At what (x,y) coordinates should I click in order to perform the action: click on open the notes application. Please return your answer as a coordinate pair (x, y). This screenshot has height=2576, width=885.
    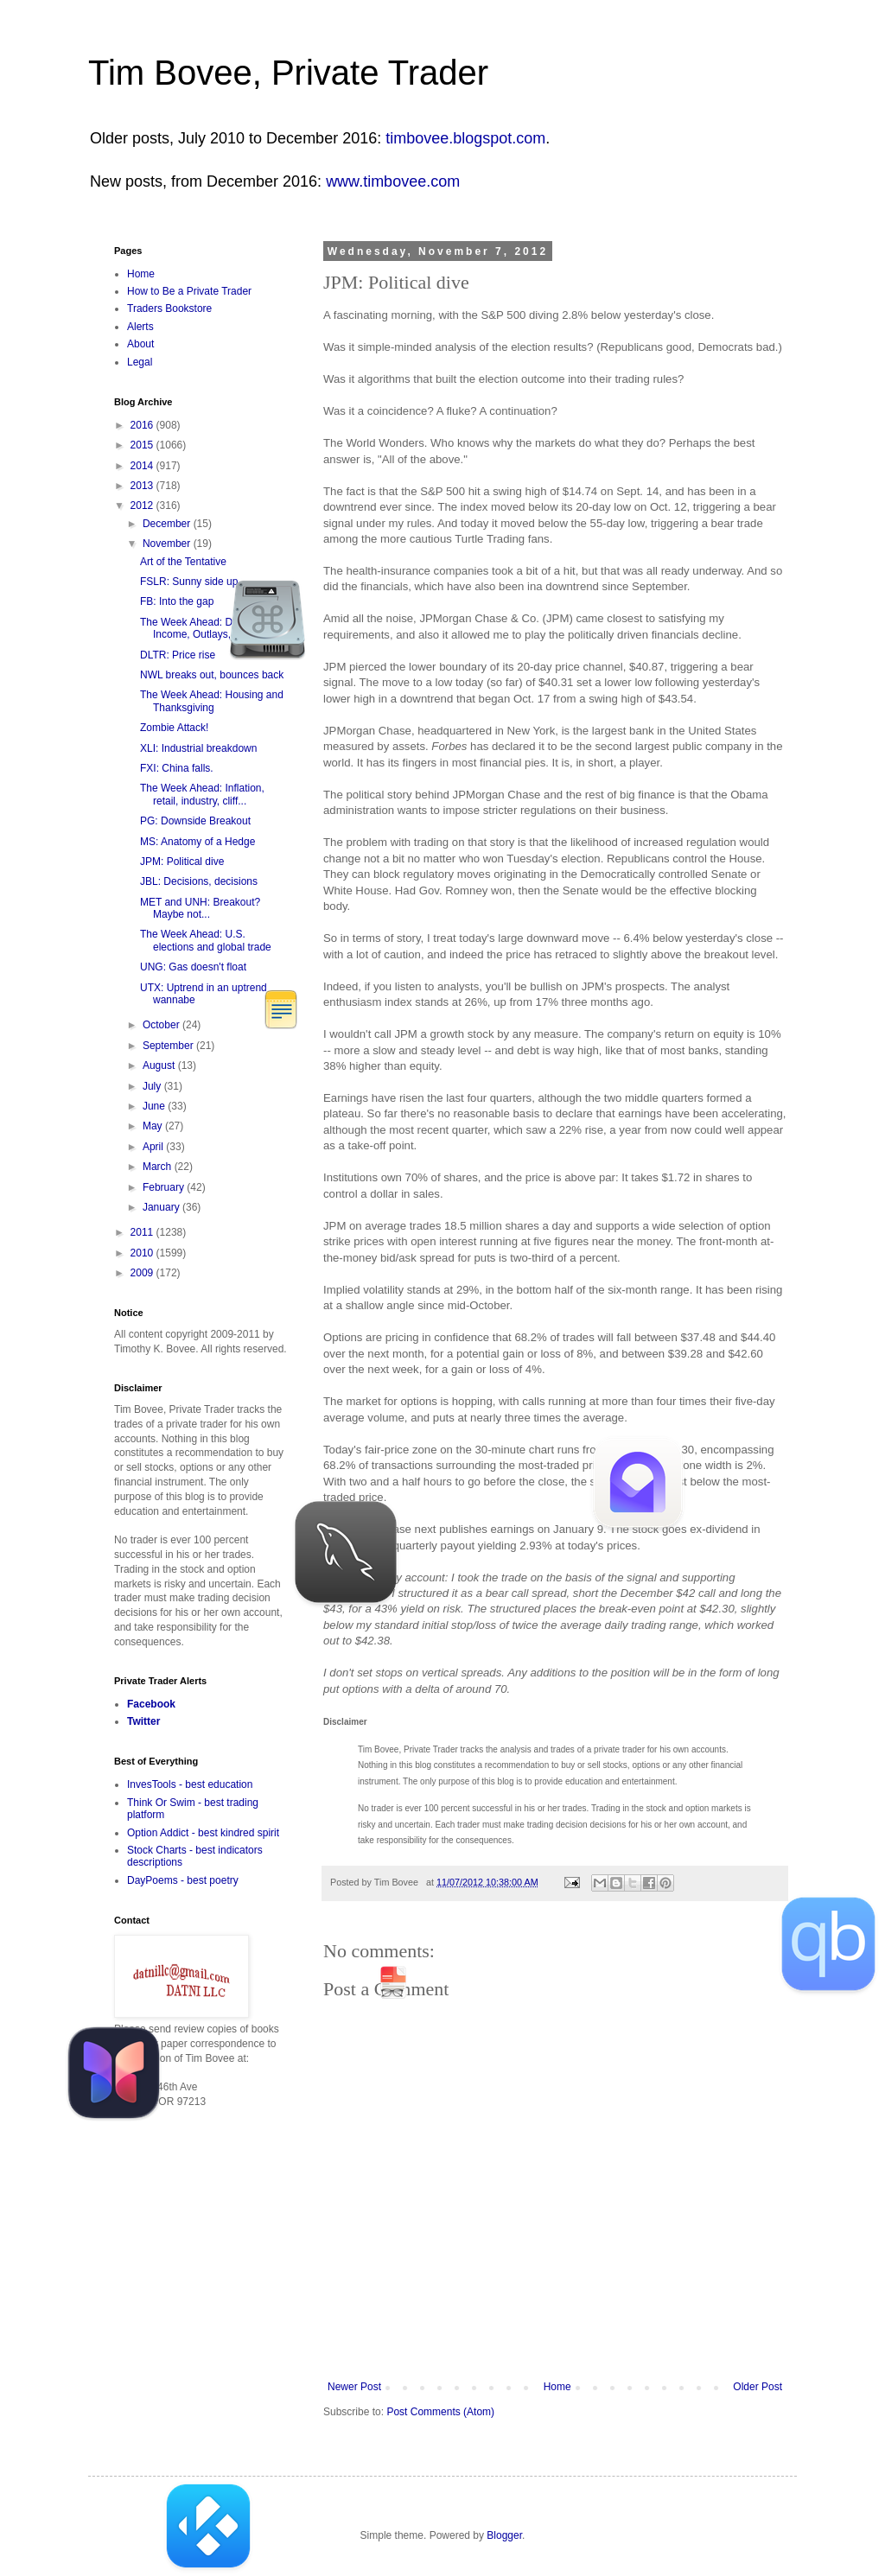
    Looking at the image, I should click on (281, 1009).